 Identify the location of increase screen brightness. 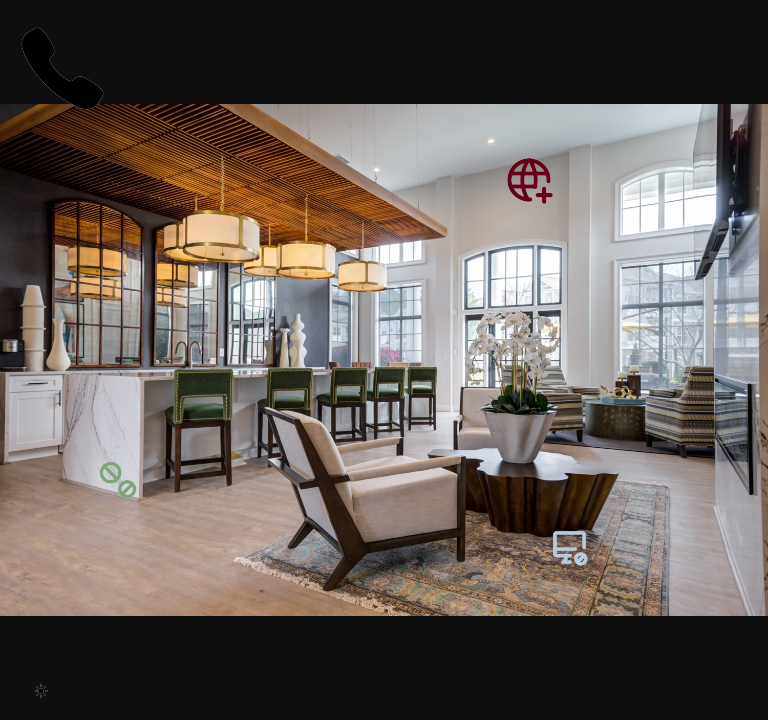
(41, 691).